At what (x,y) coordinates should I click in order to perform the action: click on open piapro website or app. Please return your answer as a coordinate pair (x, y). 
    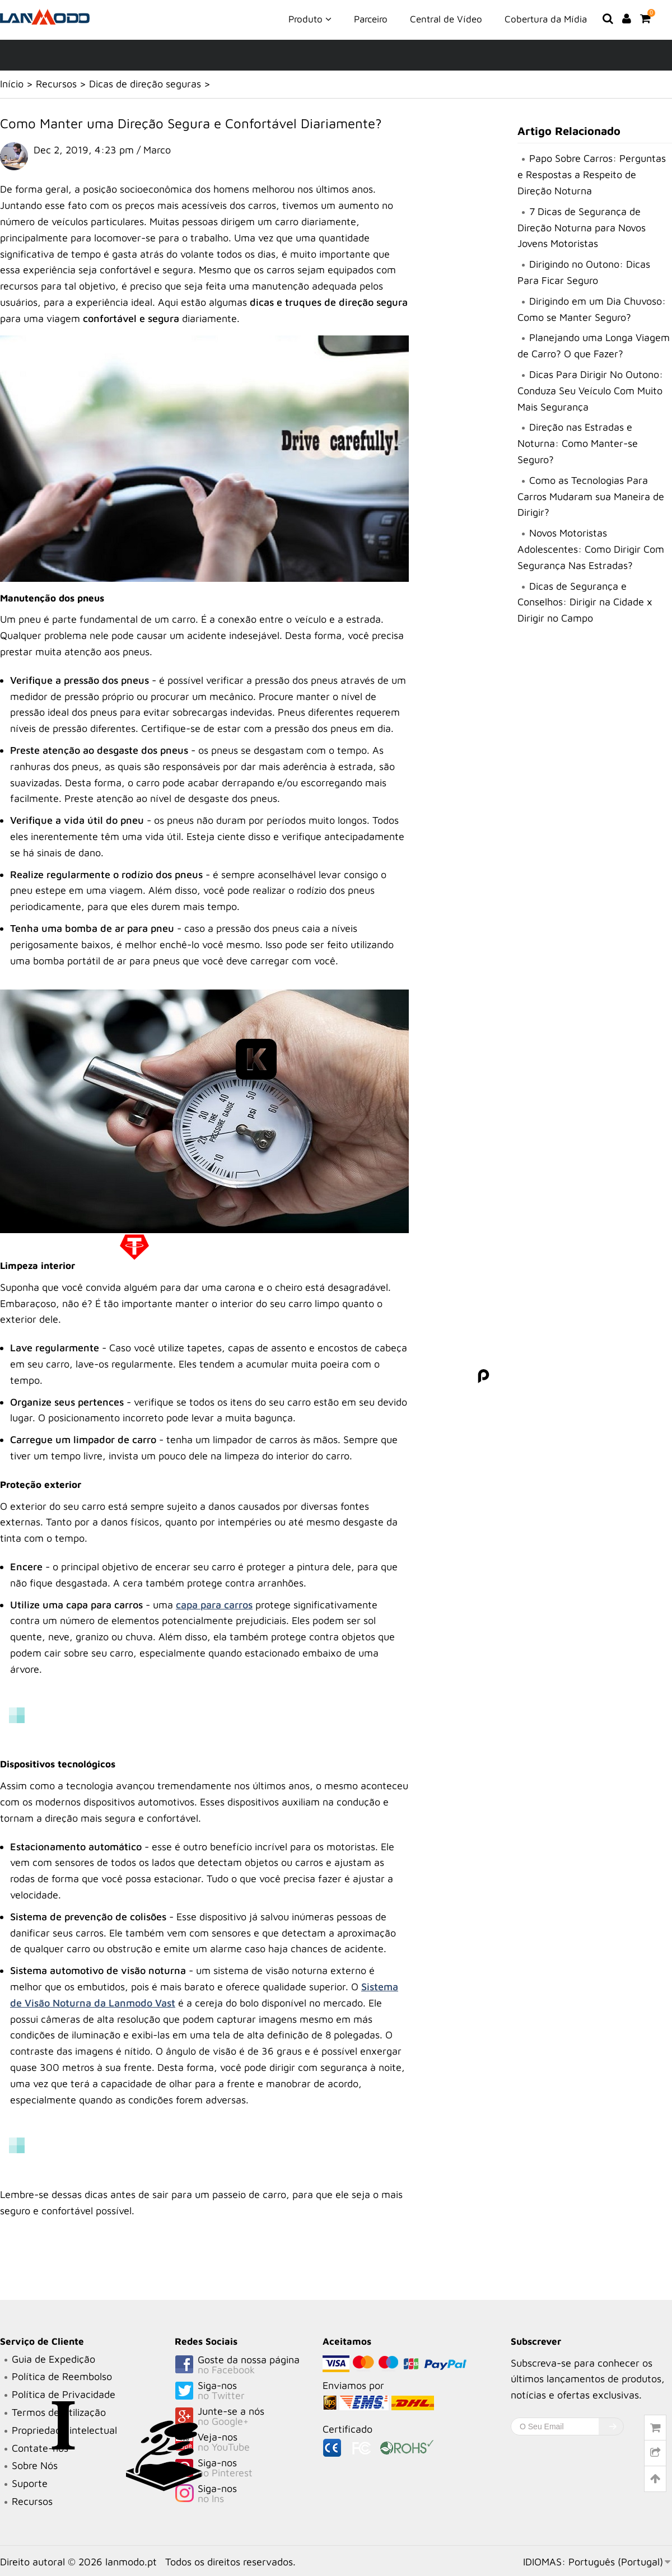
    Looking at the image, I should click on (483, 1376).